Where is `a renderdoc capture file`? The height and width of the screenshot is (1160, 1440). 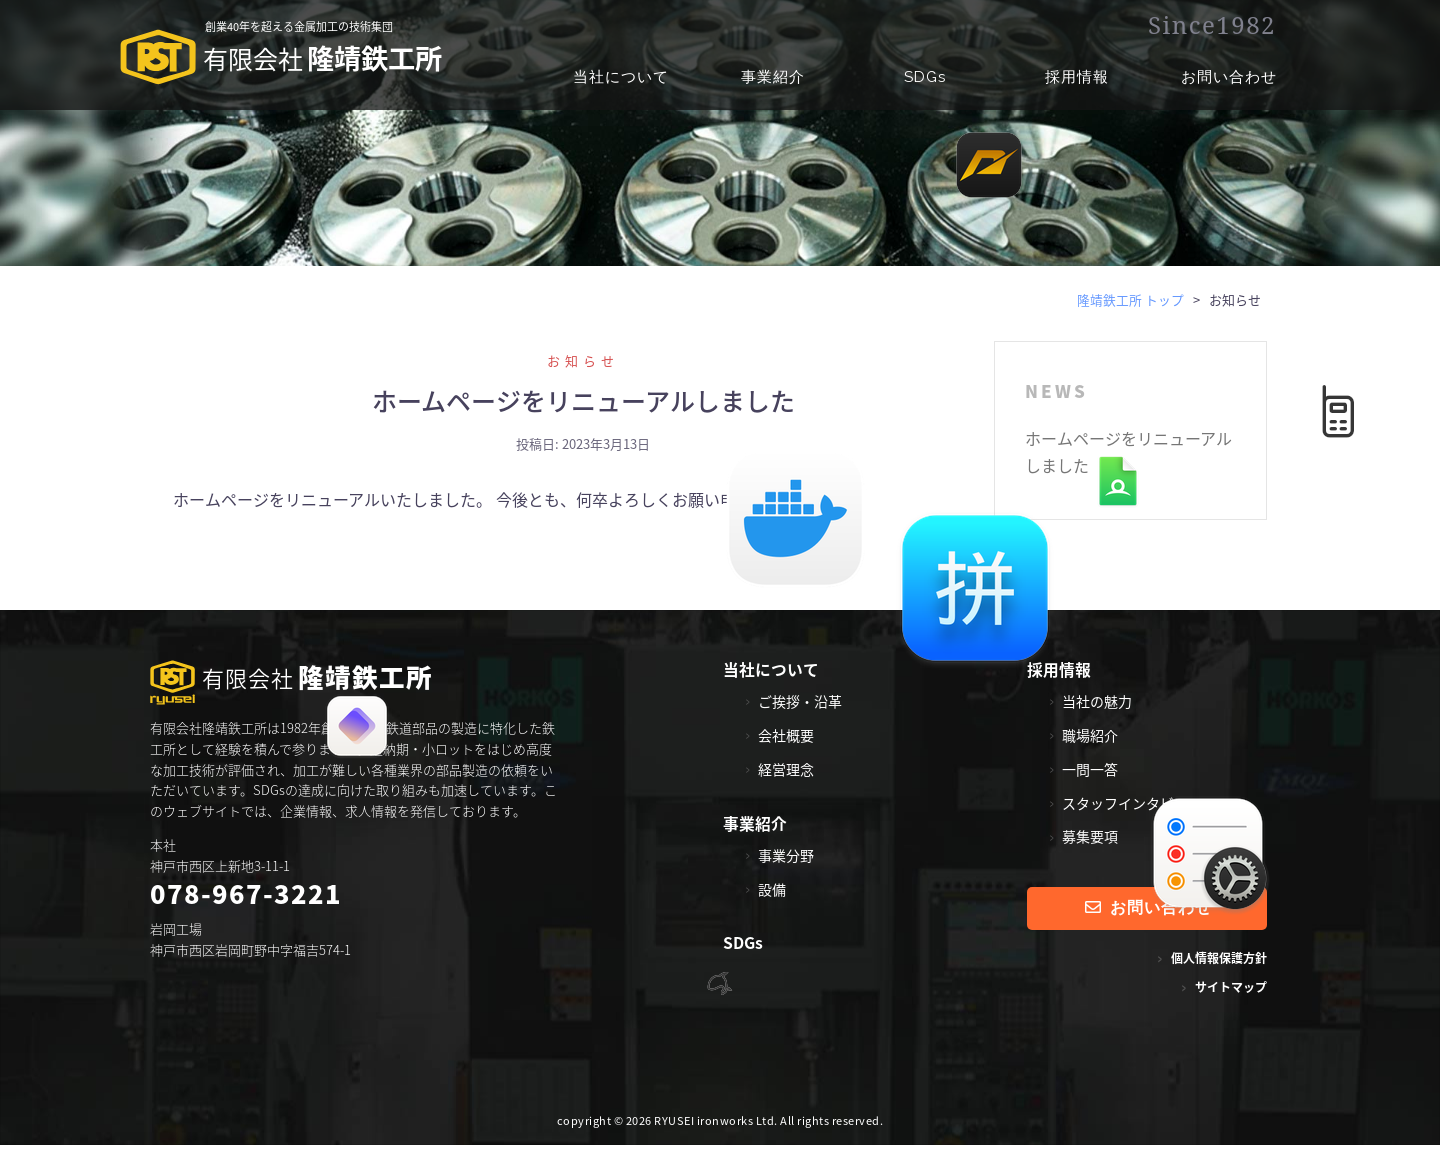 a renderdoc capture file is located at coordinates (1118, 482).